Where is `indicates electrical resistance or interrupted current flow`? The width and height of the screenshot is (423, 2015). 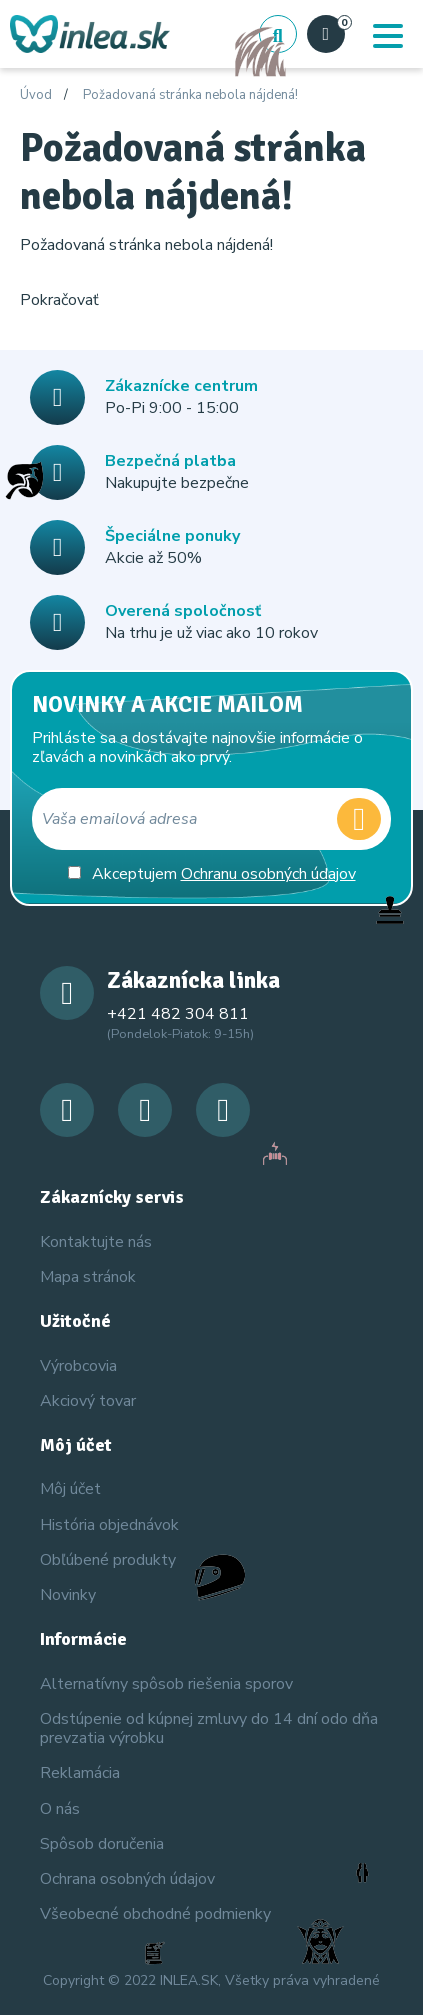 indicates electrical resistance or interrupted current flow is located at coordinates (275, 1153).